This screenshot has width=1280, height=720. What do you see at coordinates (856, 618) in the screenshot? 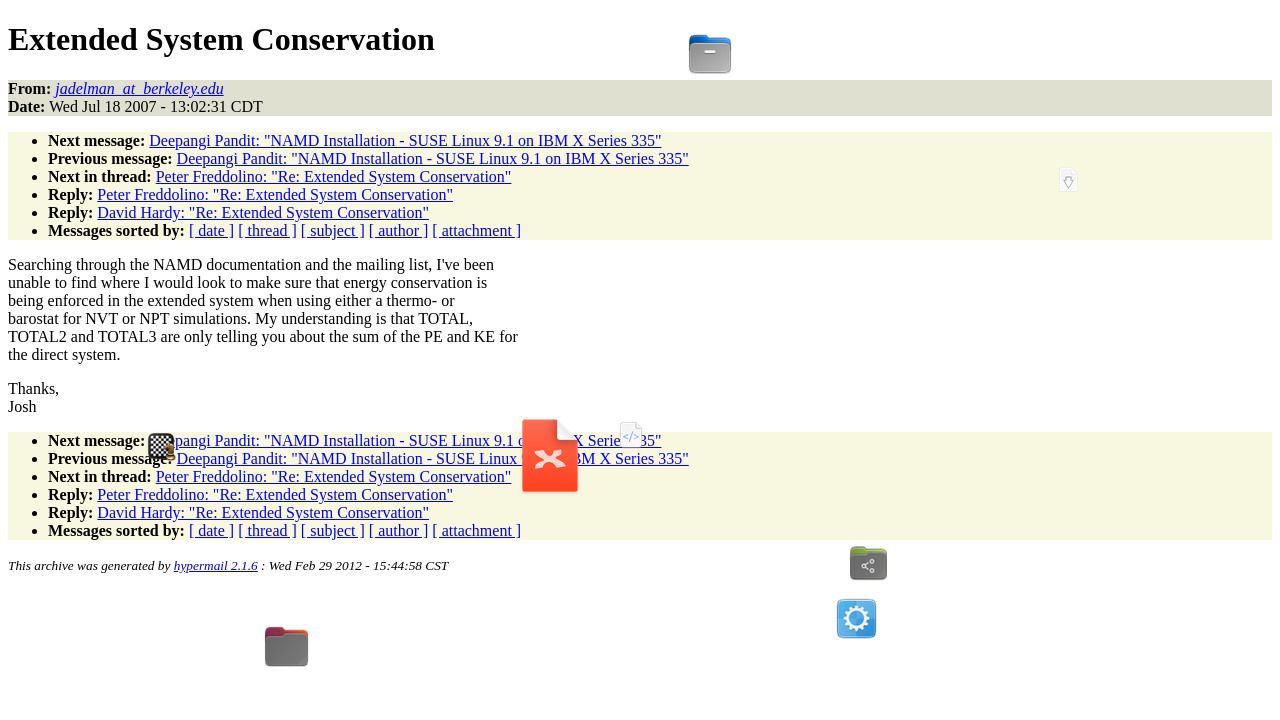
I see `windows installer package file` at bounding box center [856, 618].